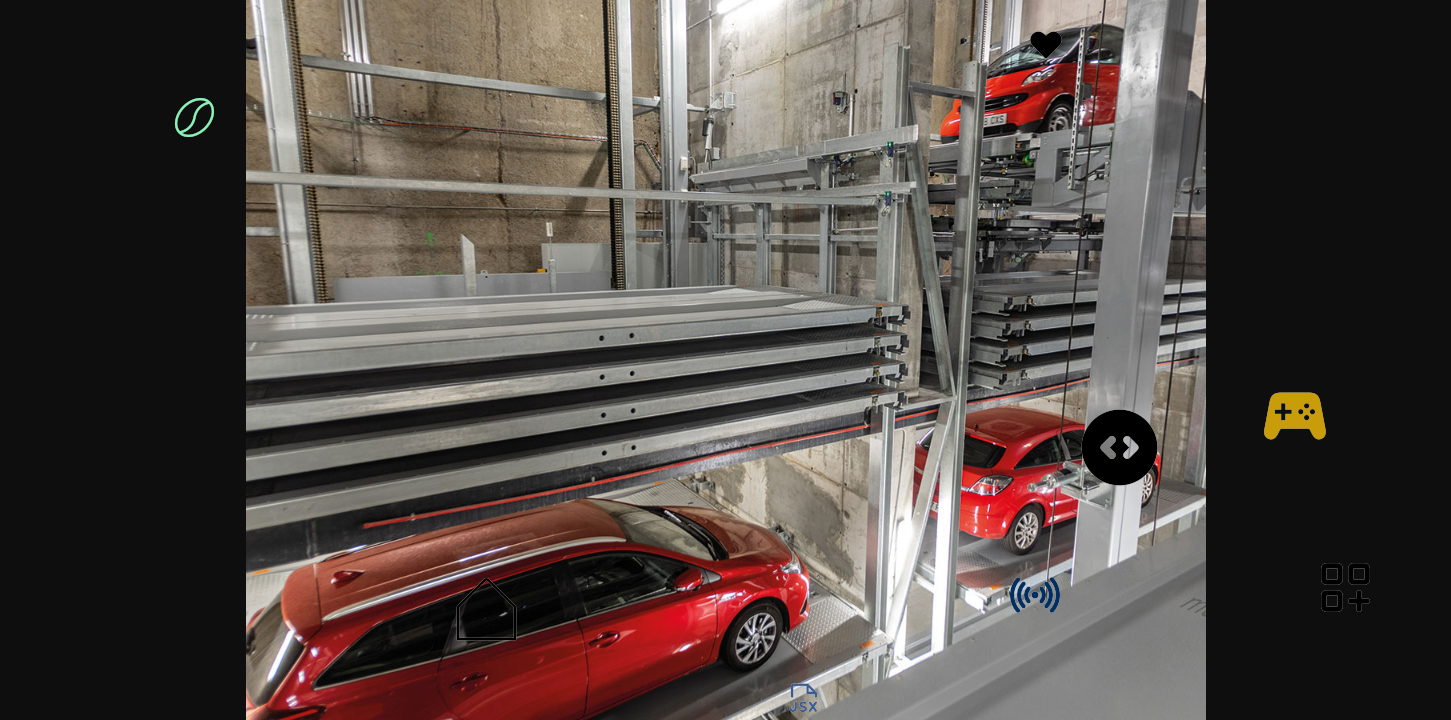 This screenshot has width=1451, height=720. Describe the element at coordinates (1345, 587) in the screenshot. I see `add a new widget to the grid layout` at that location.